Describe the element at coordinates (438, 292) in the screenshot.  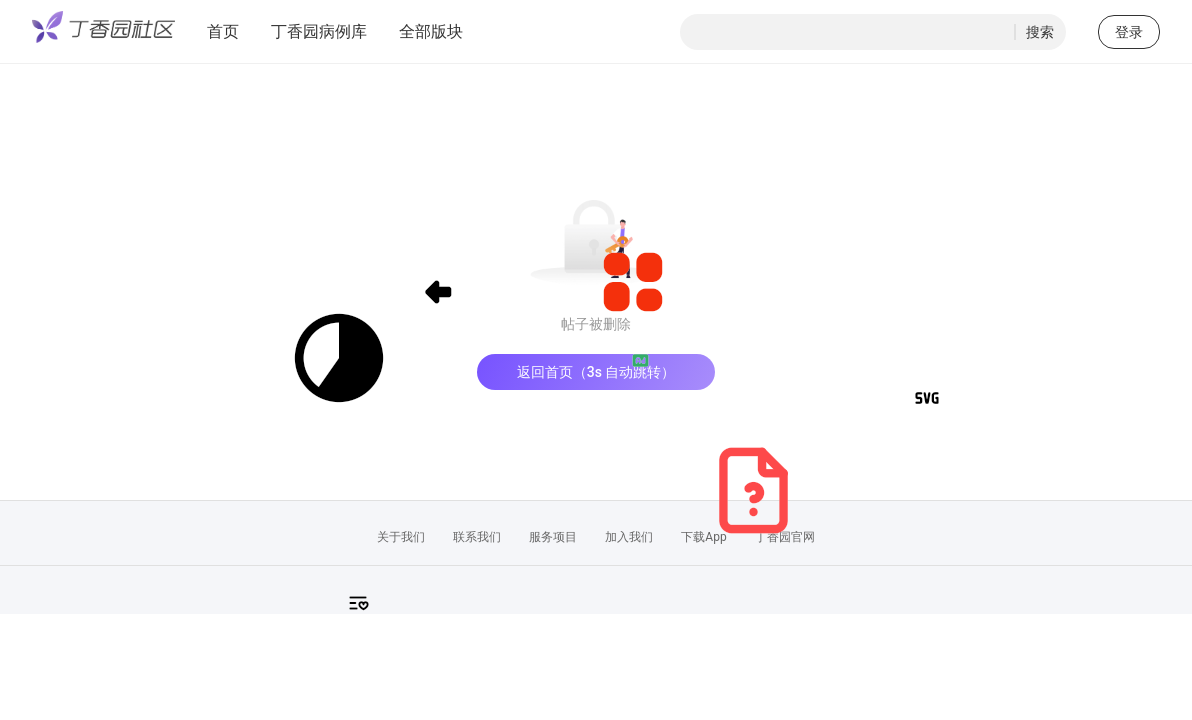
I see `go back to the previous screen` at that location.